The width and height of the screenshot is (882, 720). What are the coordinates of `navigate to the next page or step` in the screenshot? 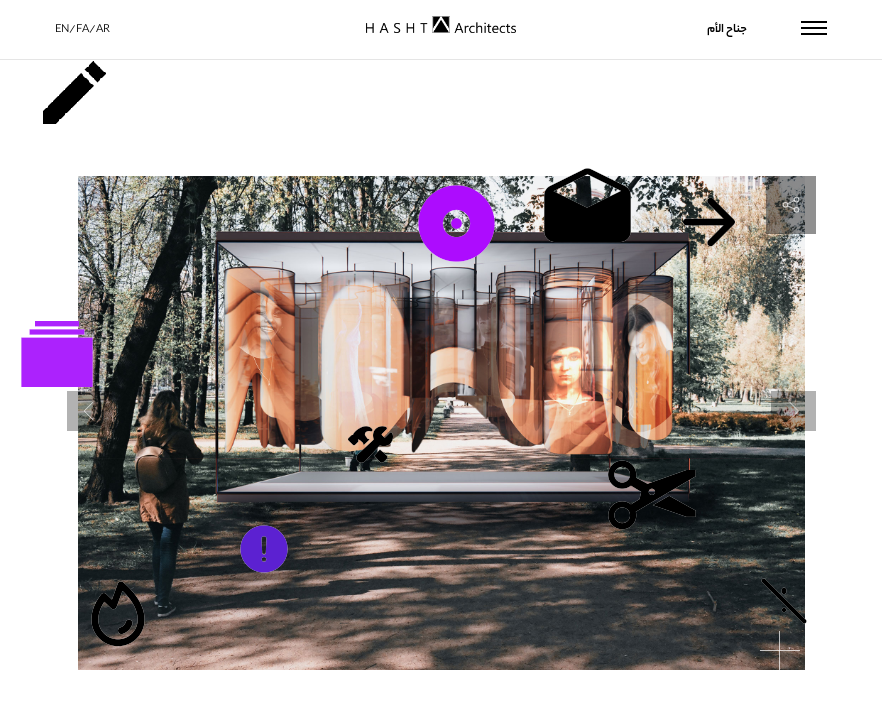 It's located at (709, 222).